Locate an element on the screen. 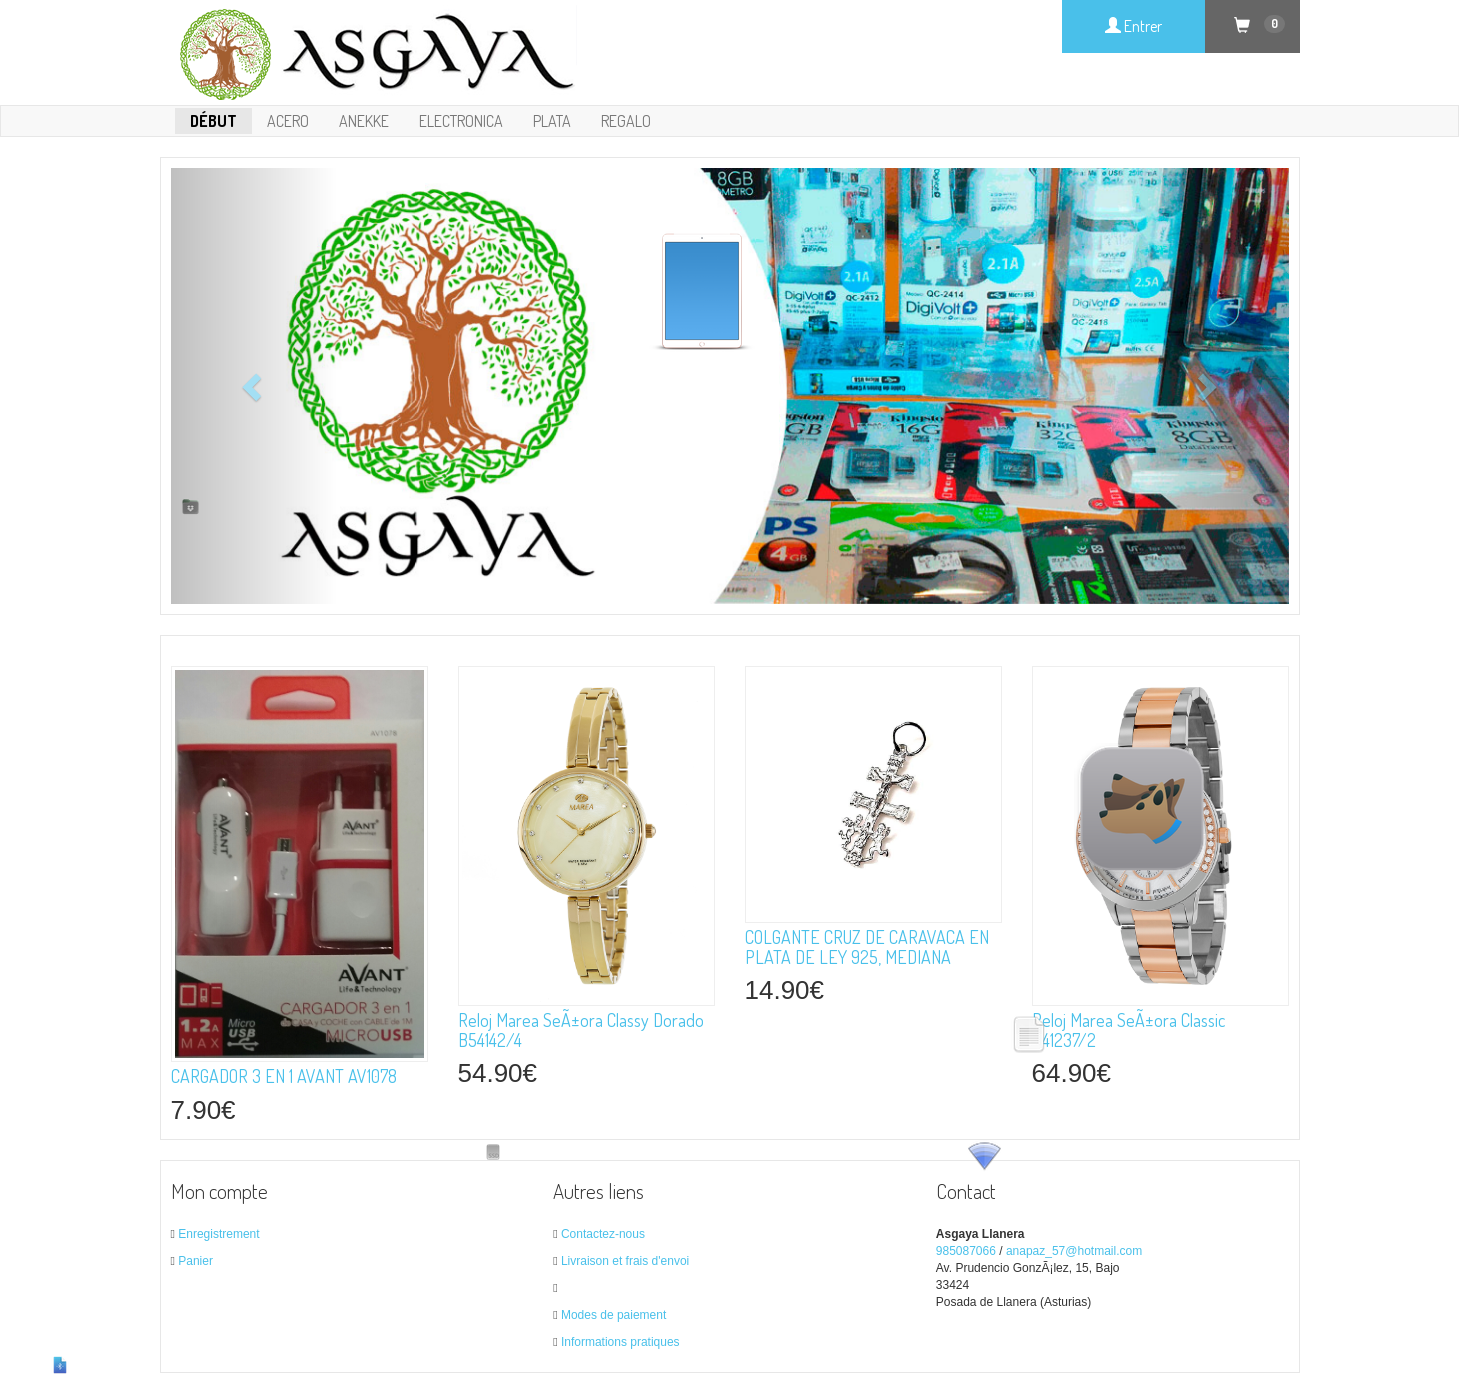 This screenshot has height=1393, width=1459. open dropbox synced folder is located at coordinates (190, 506).